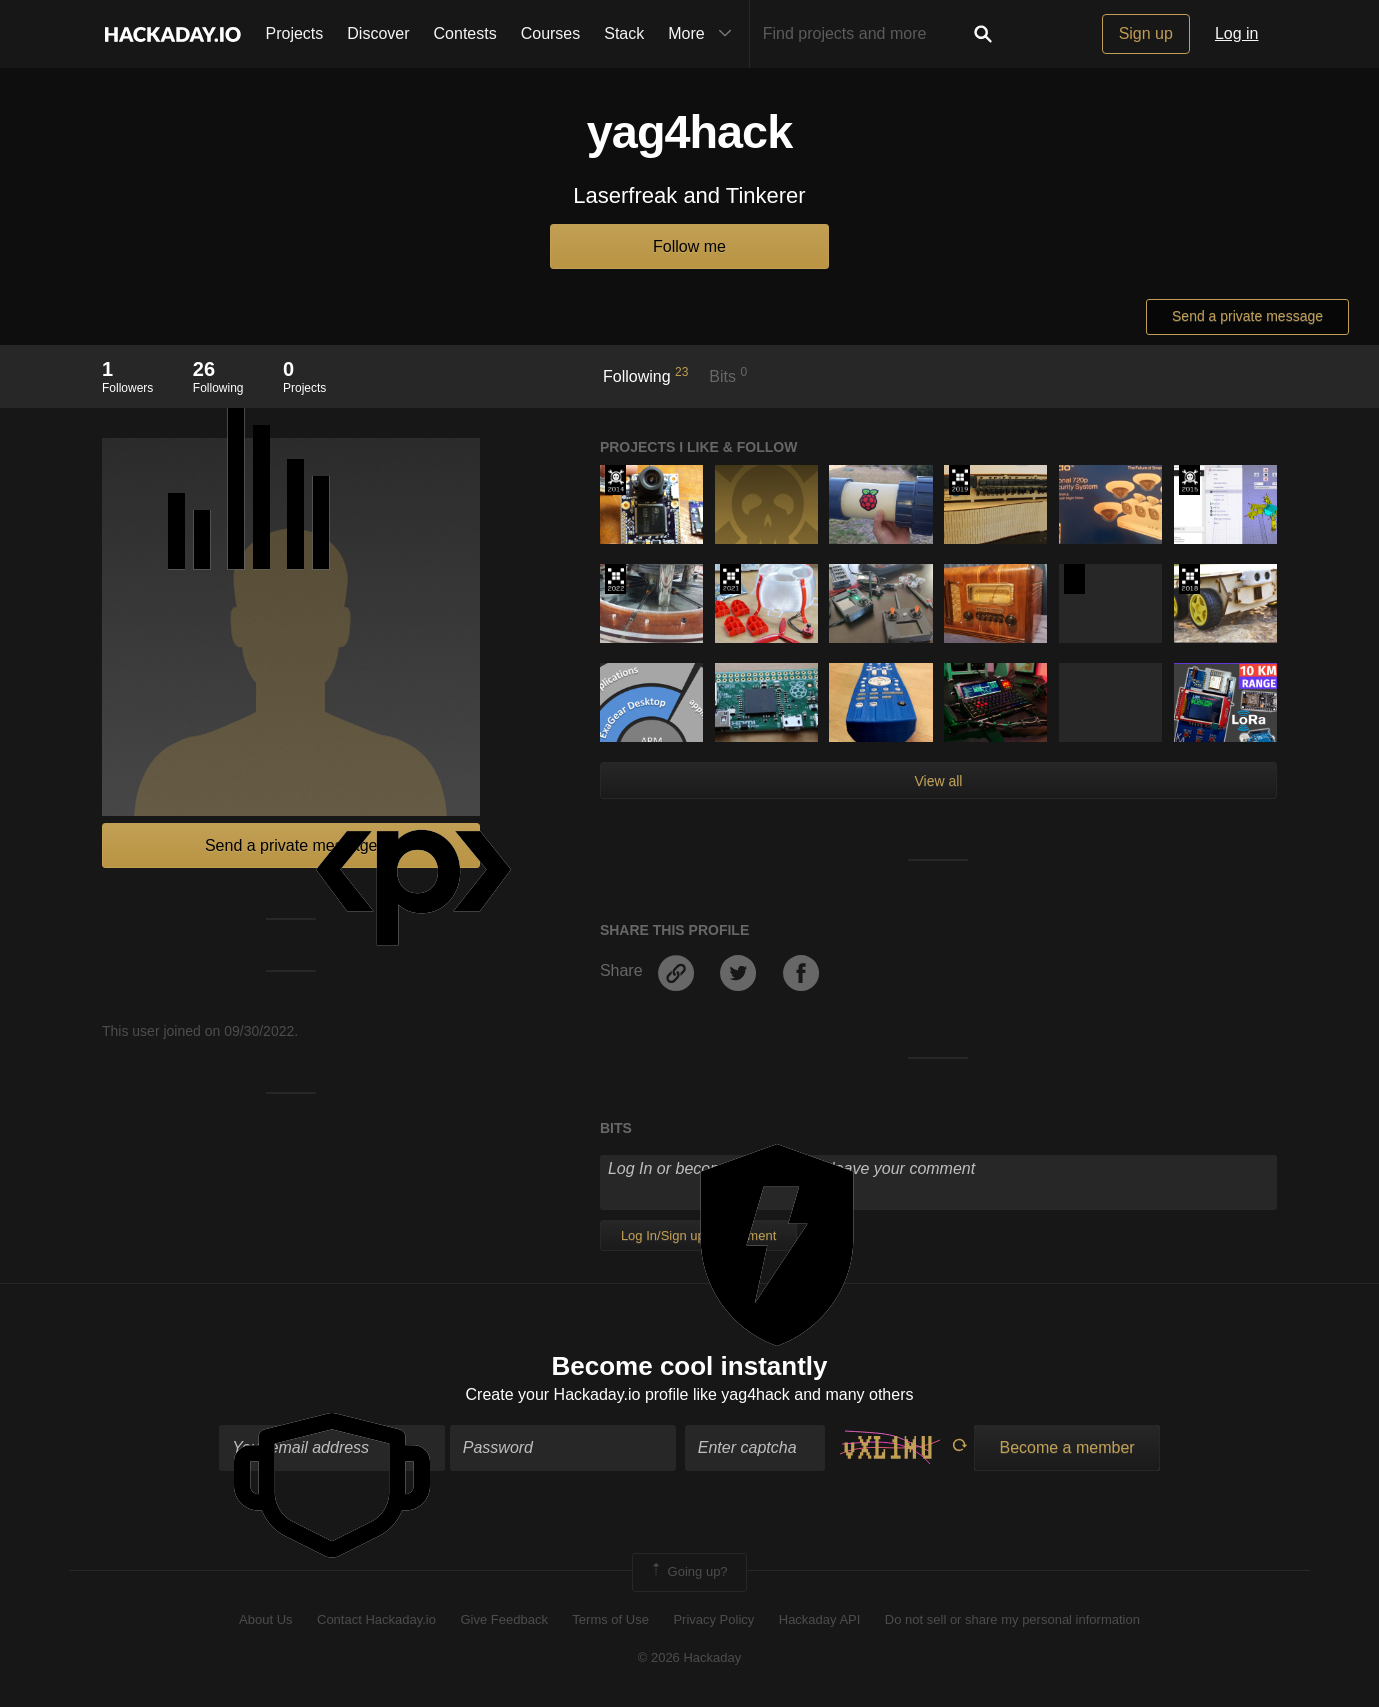 The width and height of the screenshot is (1379, 1707). What do you see at coordinates (332, 1486) in the screenshot?
I see `indicates face mask required` at bounding box center [332, 1486].